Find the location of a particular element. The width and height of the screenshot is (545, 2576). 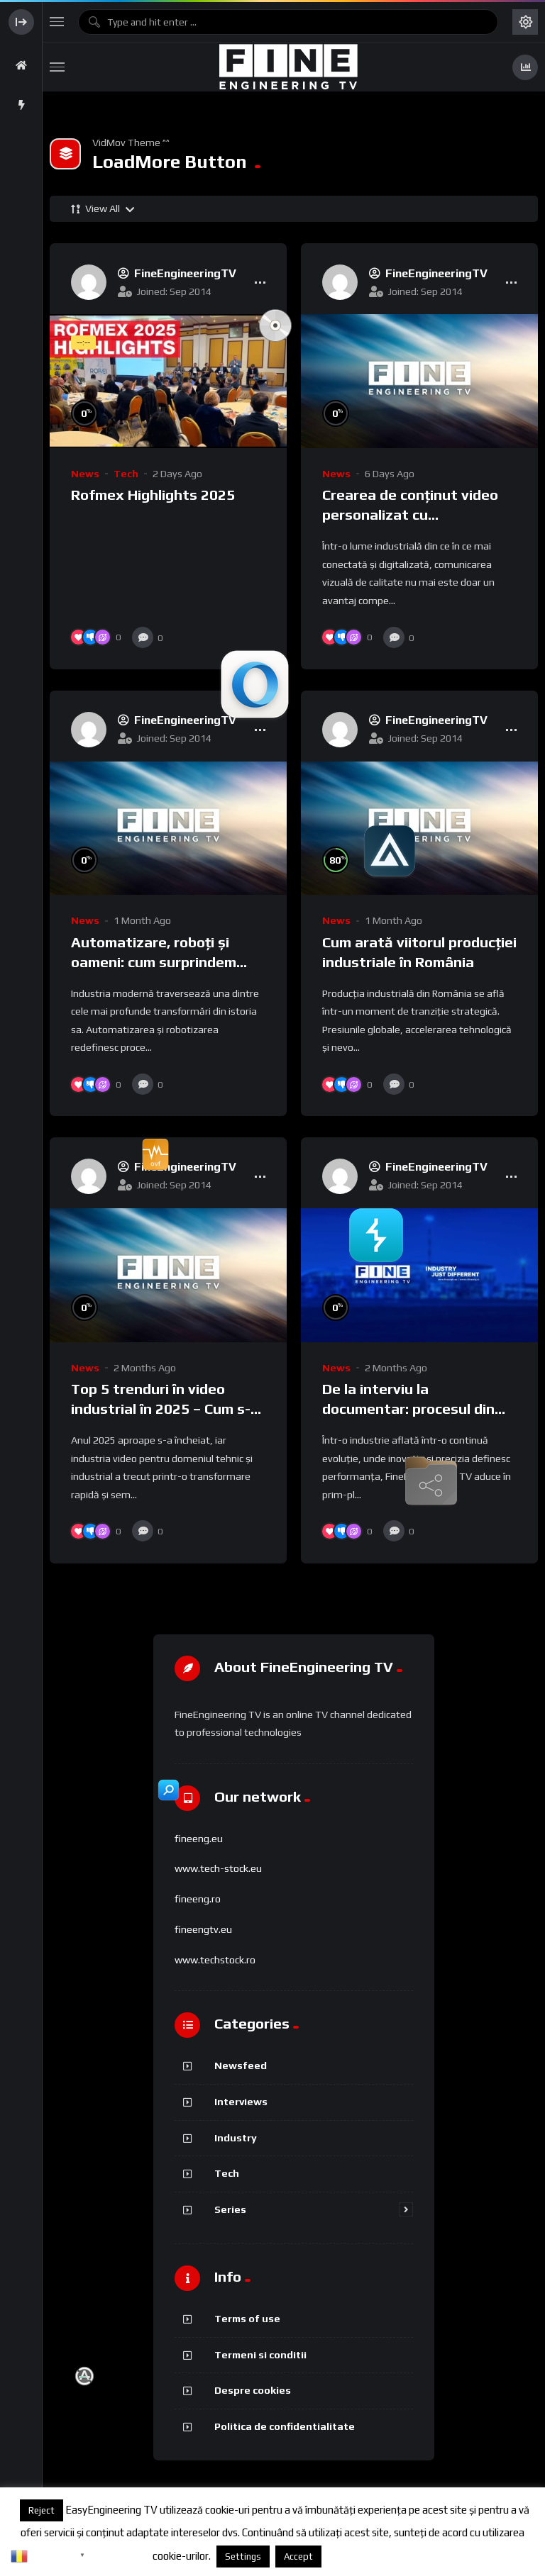

open the autograph app is located at coordinates (390, 851).